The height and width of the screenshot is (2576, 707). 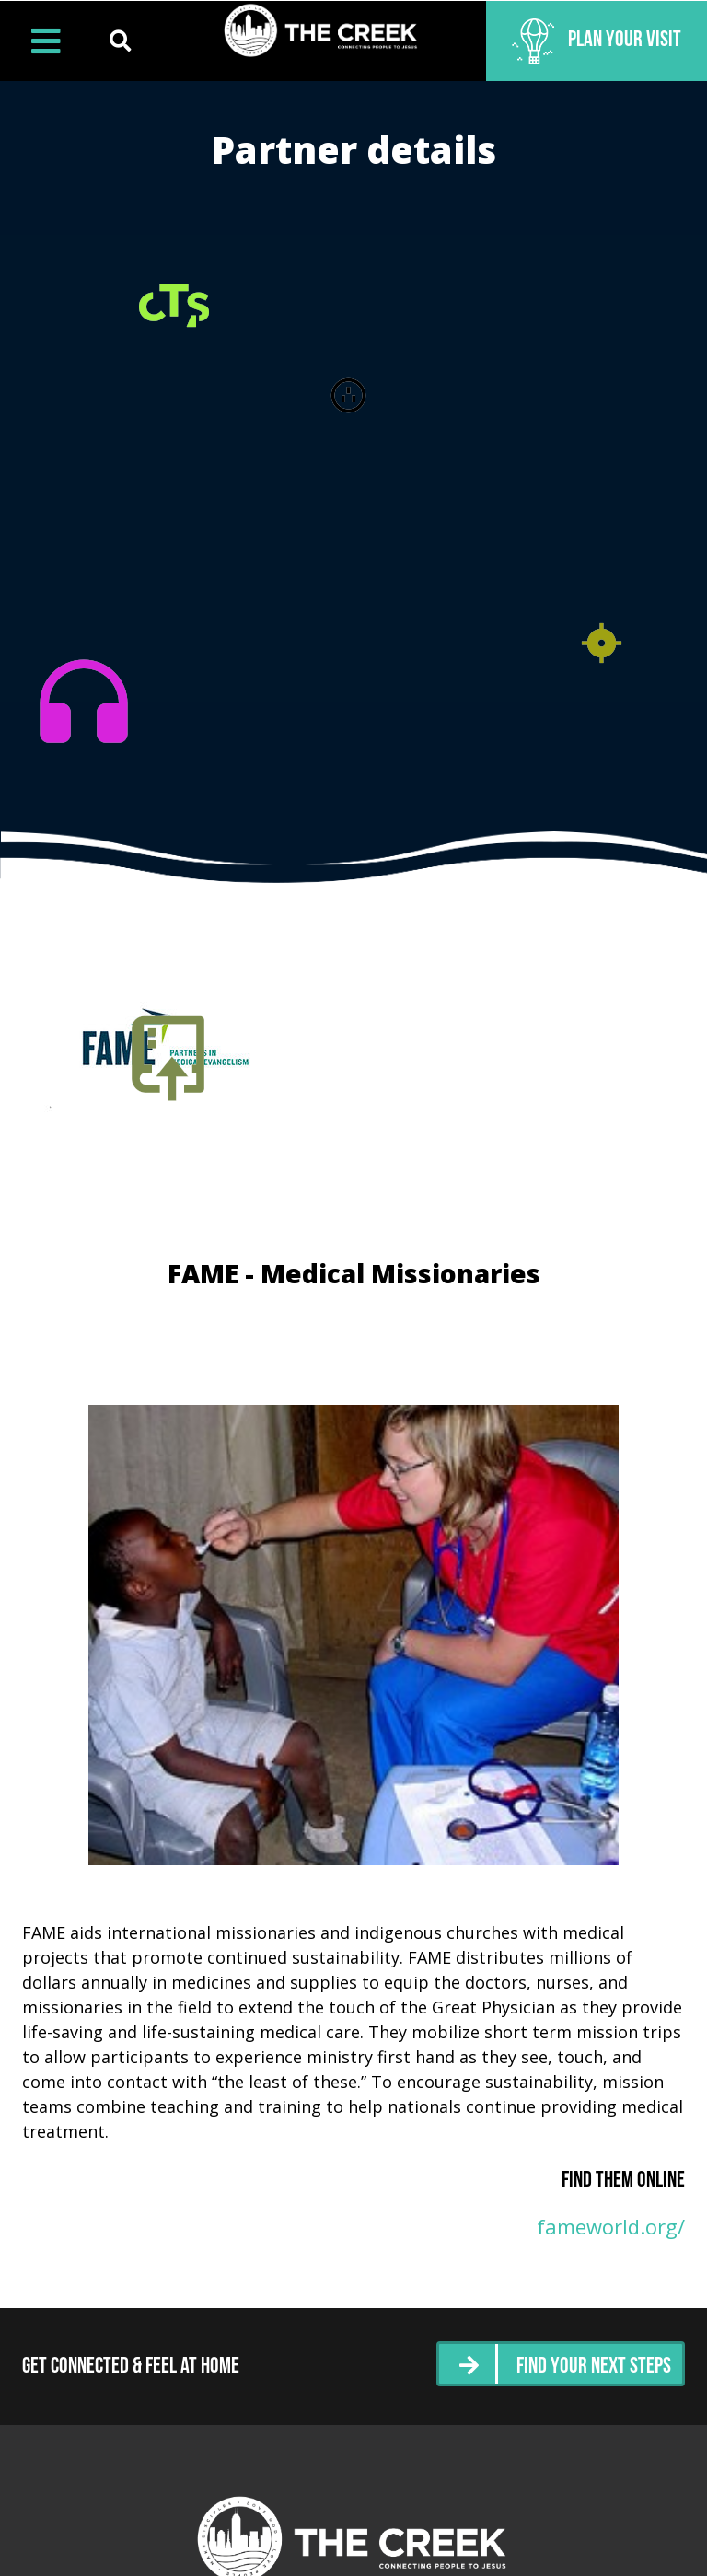 What do you see at coordinates (84, 703) in the screenshot?
I see `access audio or music playback` at bounding box center [84, 703].